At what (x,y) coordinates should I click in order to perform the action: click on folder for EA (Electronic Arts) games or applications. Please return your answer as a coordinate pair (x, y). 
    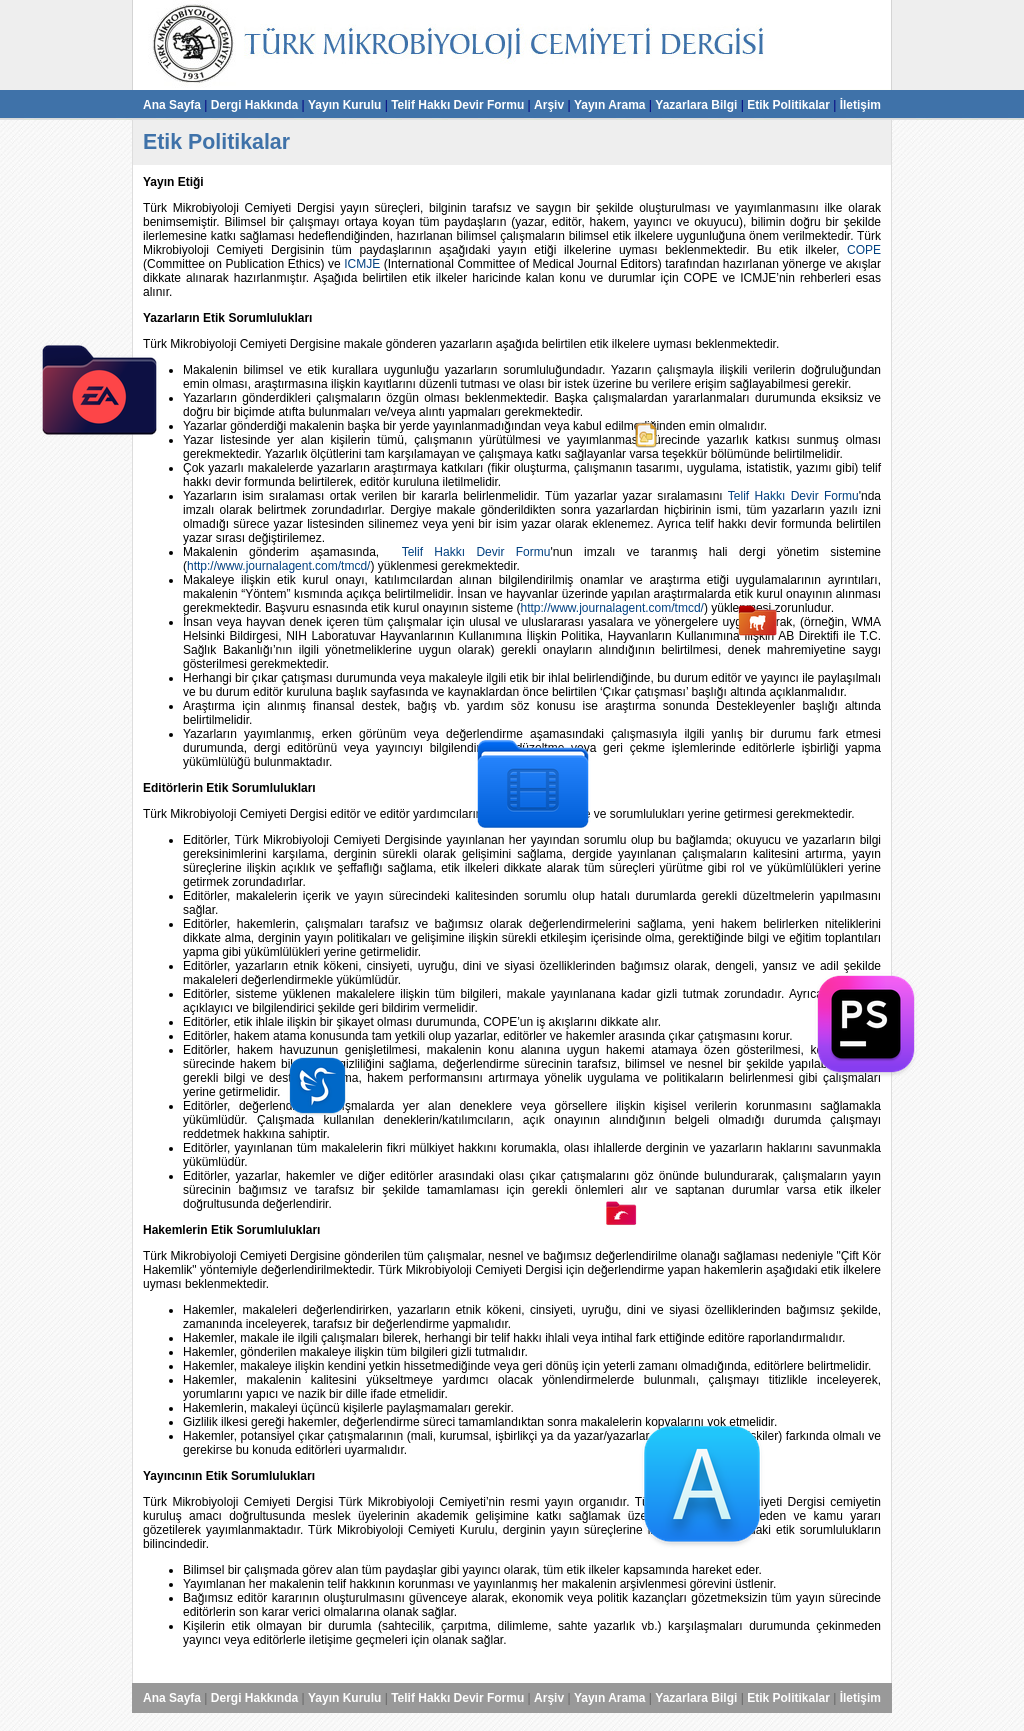
    Looking at the image, I should click on (99, 393).